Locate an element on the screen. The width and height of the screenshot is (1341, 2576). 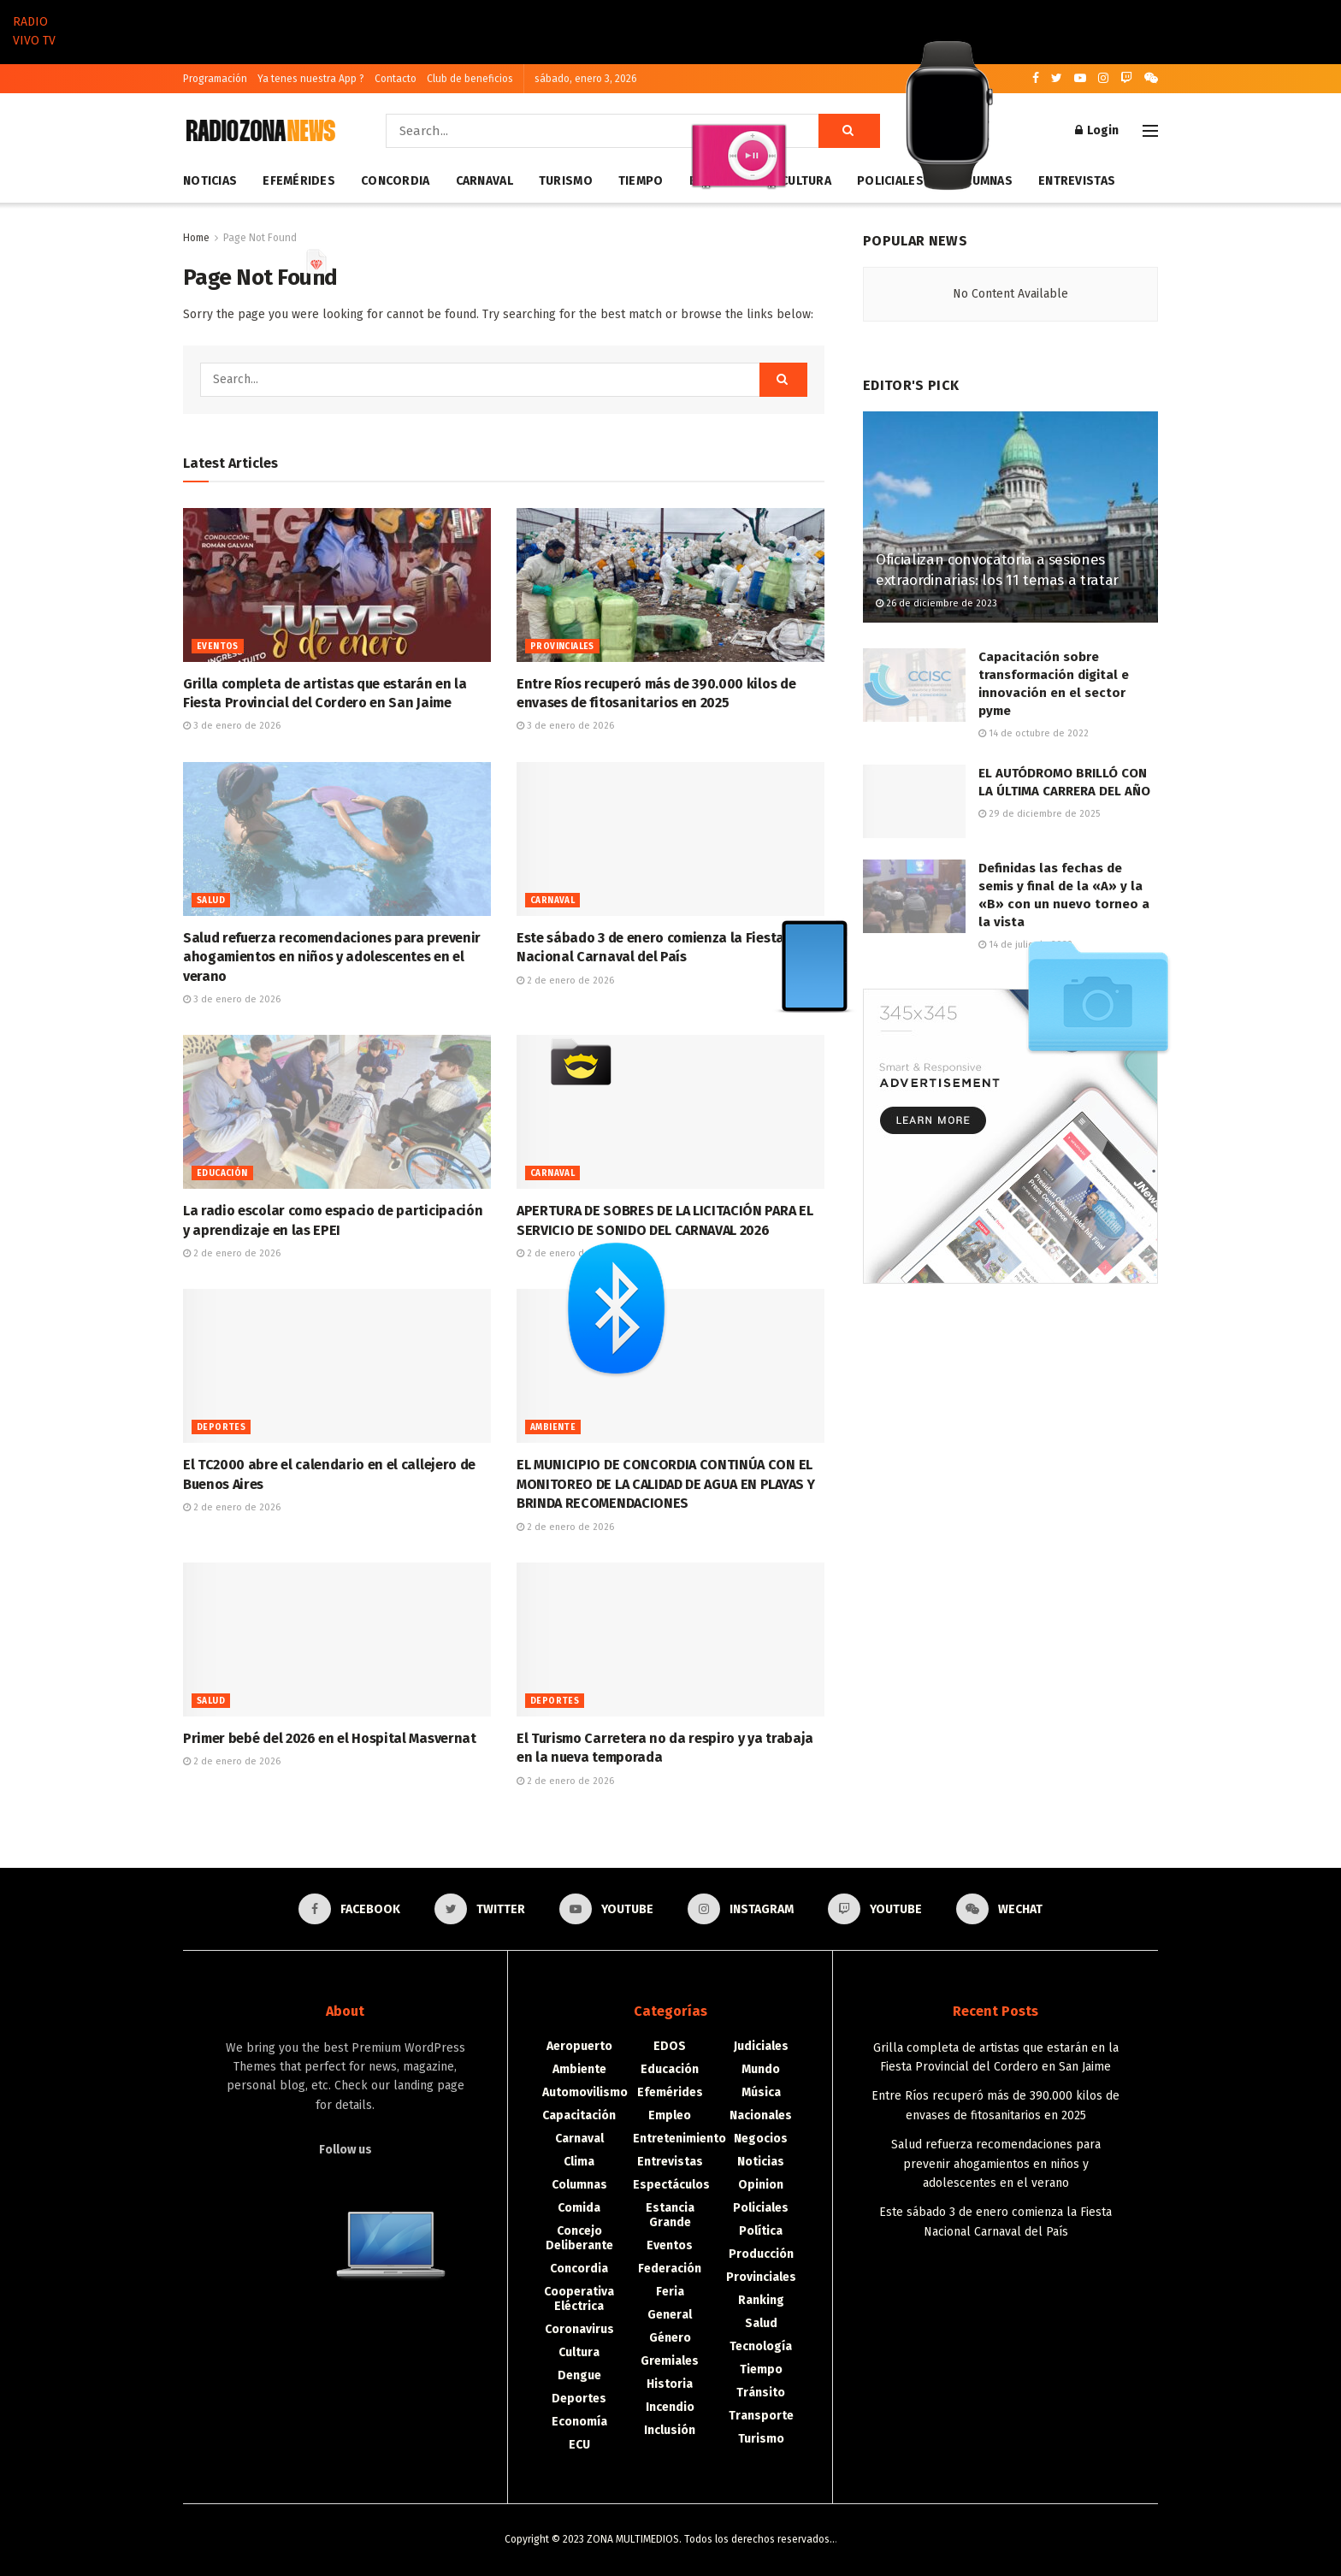
represents a PowerBook G4 Titanium device is located at coordinates (391, 2241).